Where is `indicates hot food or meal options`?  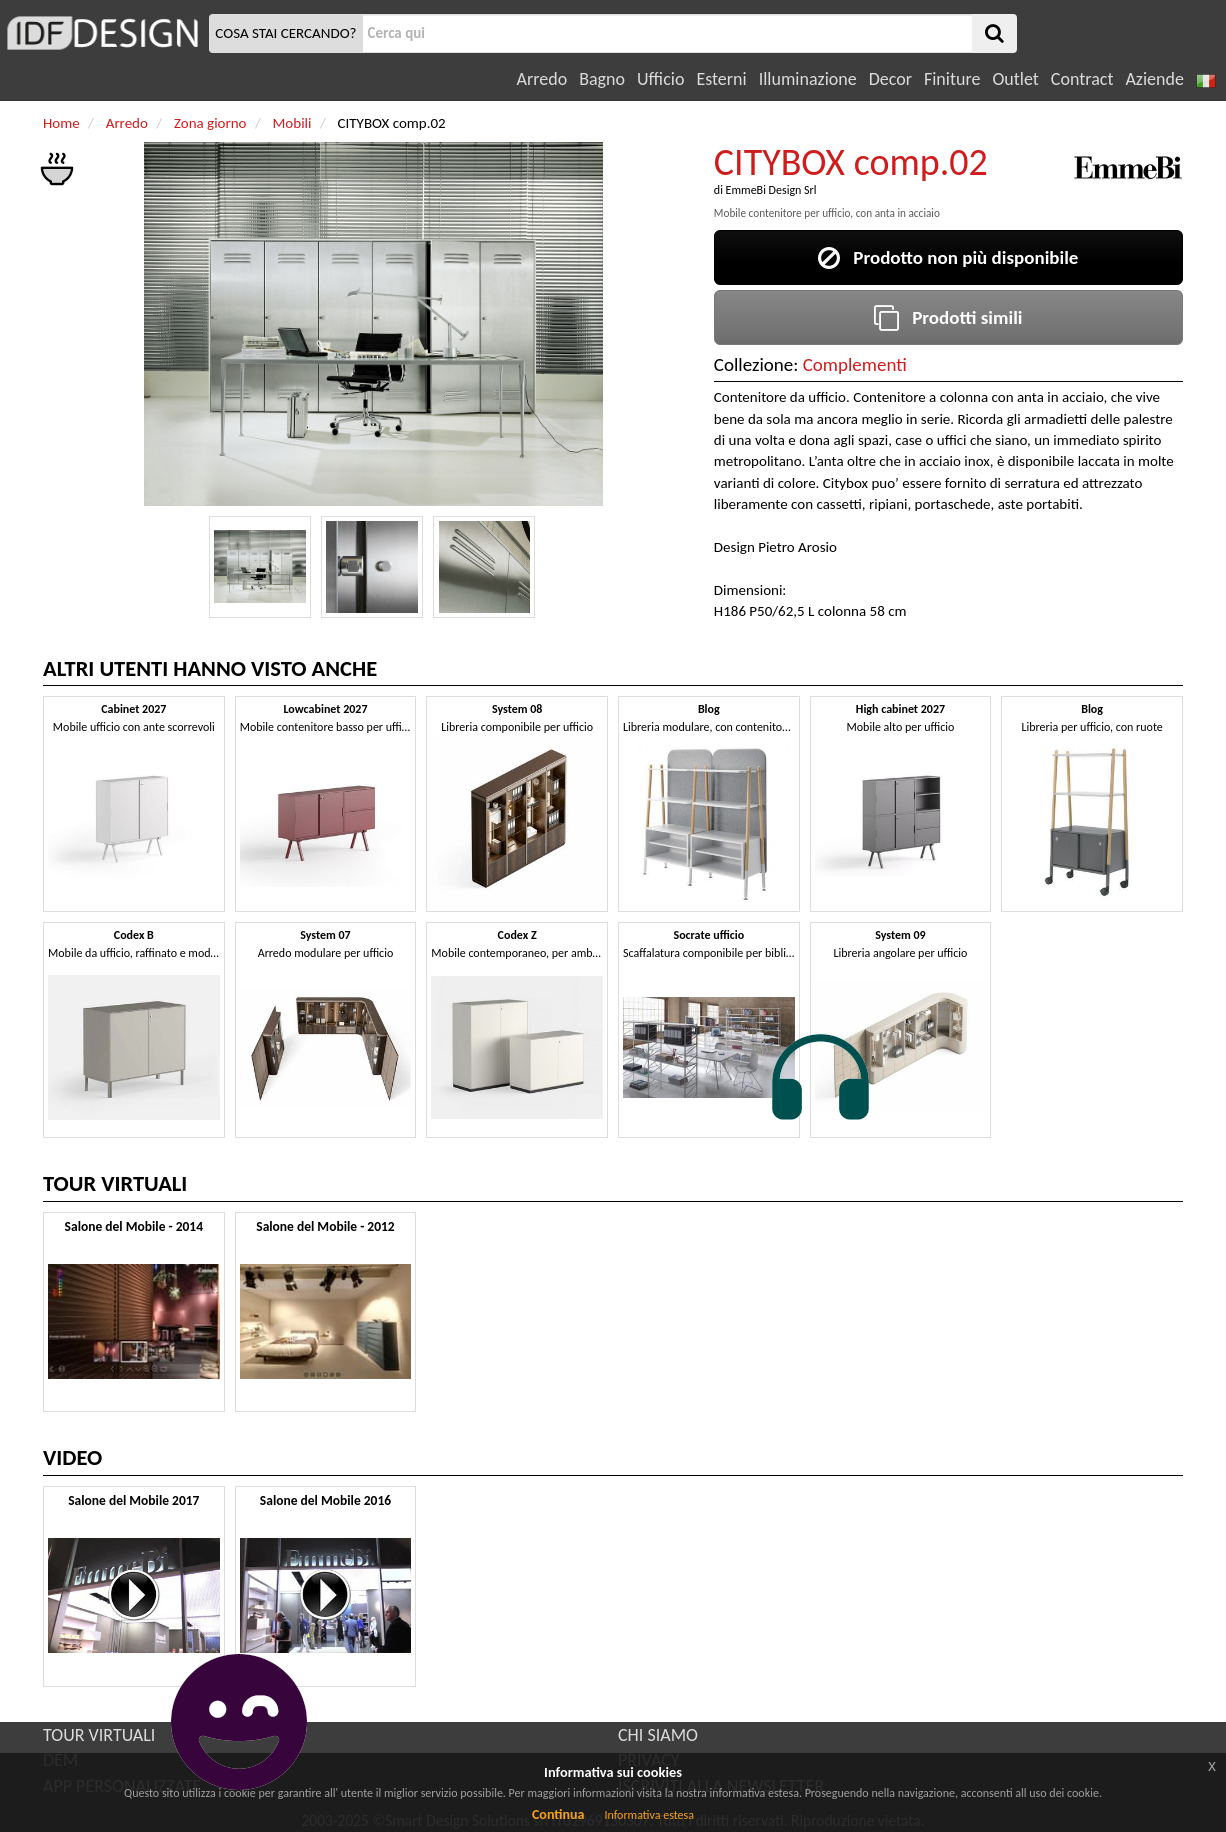 indicates hot food or meal options is located at coordinates (57, 169).